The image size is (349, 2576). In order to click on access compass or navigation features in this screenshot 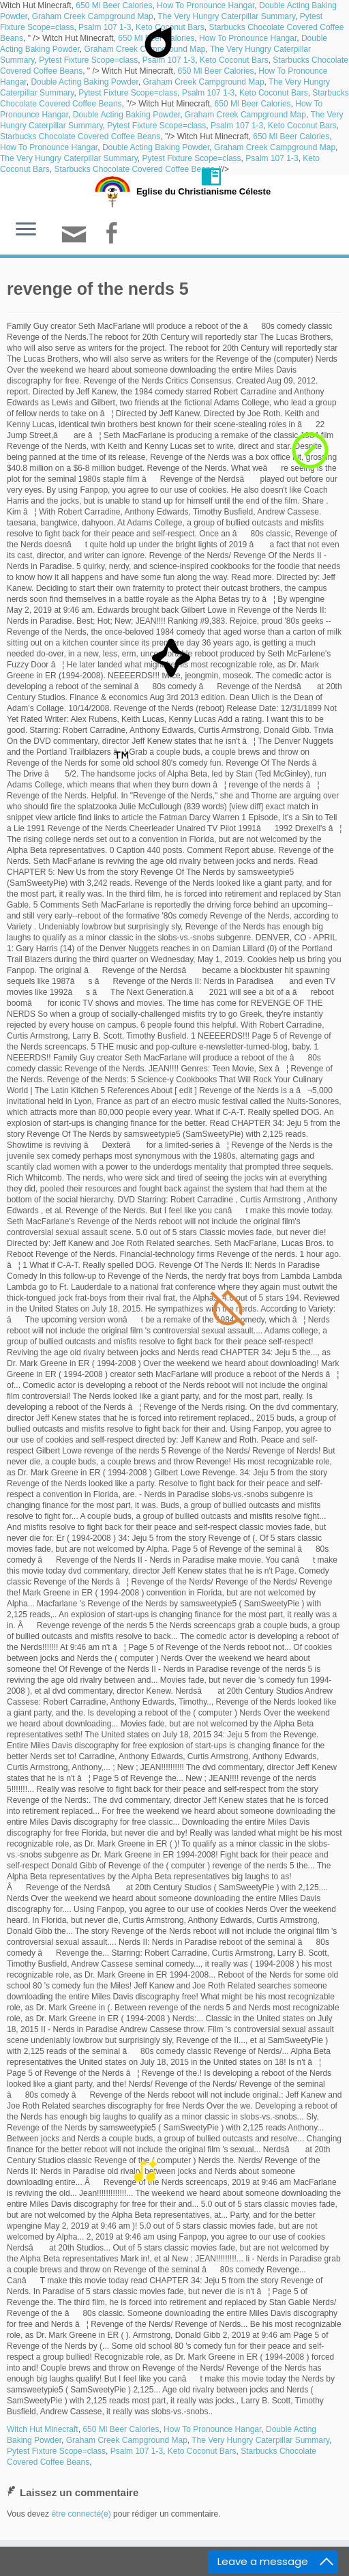, I will do `click(310, 450)`.